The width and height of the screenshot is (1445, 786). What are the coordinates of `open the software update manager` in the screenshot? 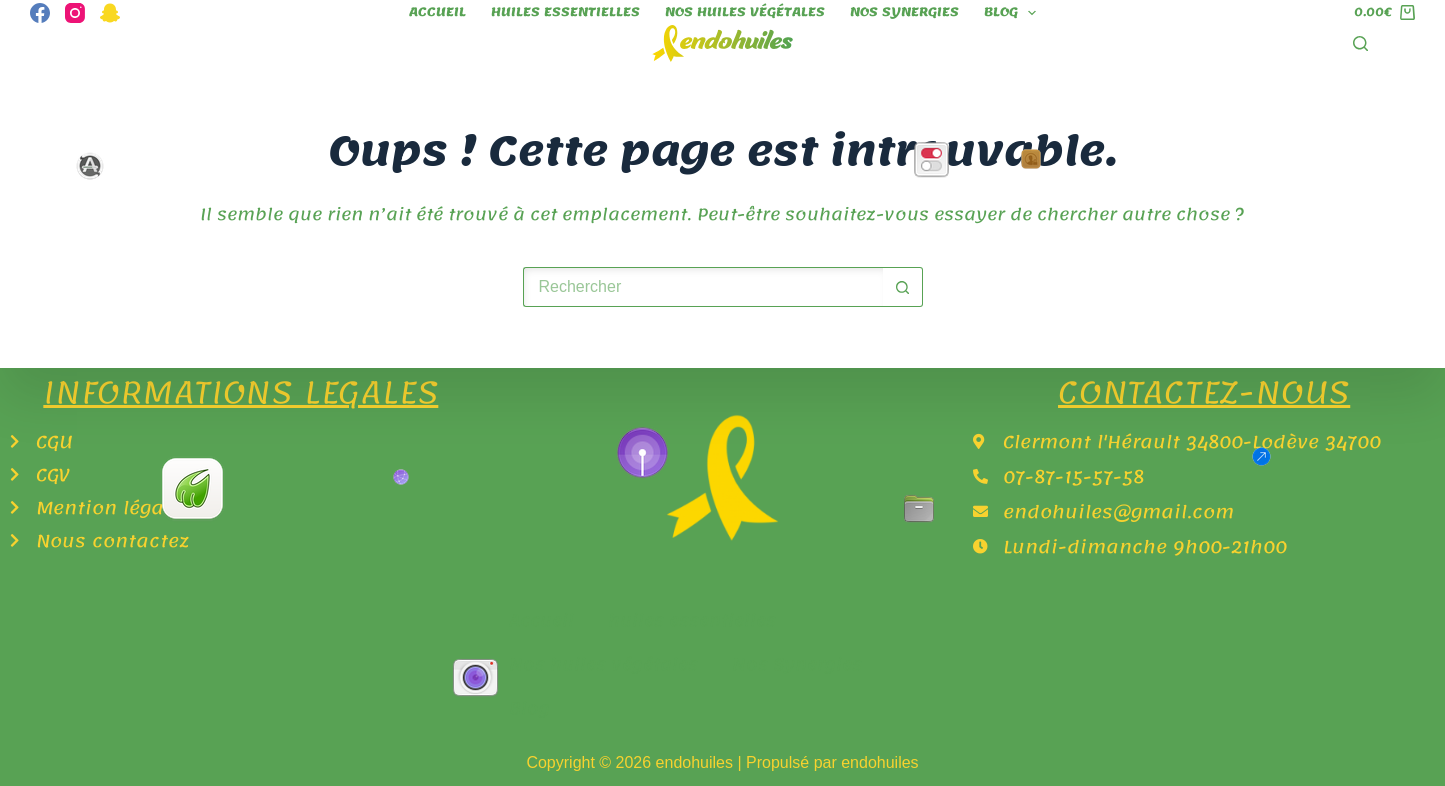 It's located at (90, 166).